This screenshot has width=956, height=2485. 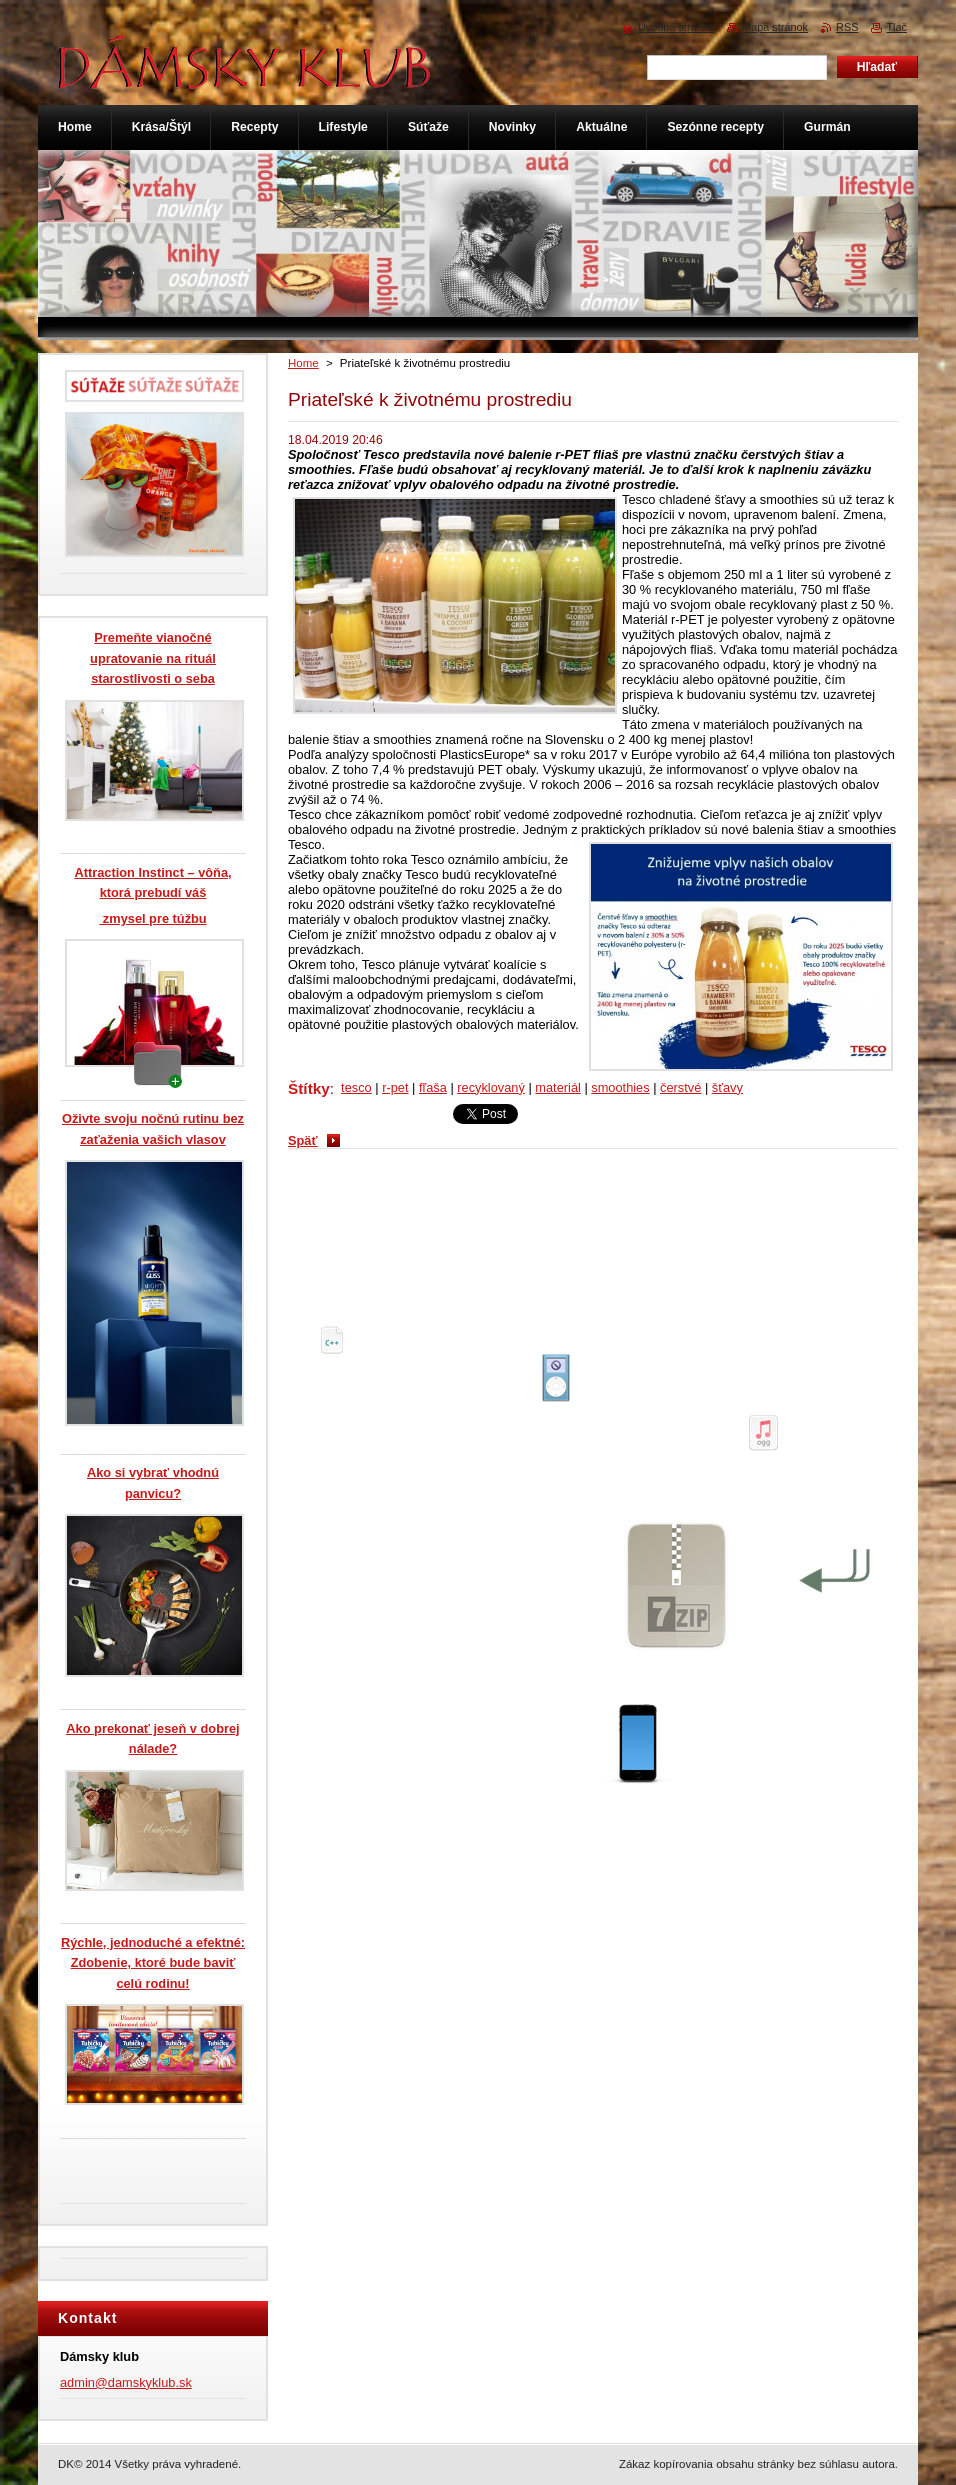 I want to click on reply to all recipients of an email, so click(x=833, y=1570).